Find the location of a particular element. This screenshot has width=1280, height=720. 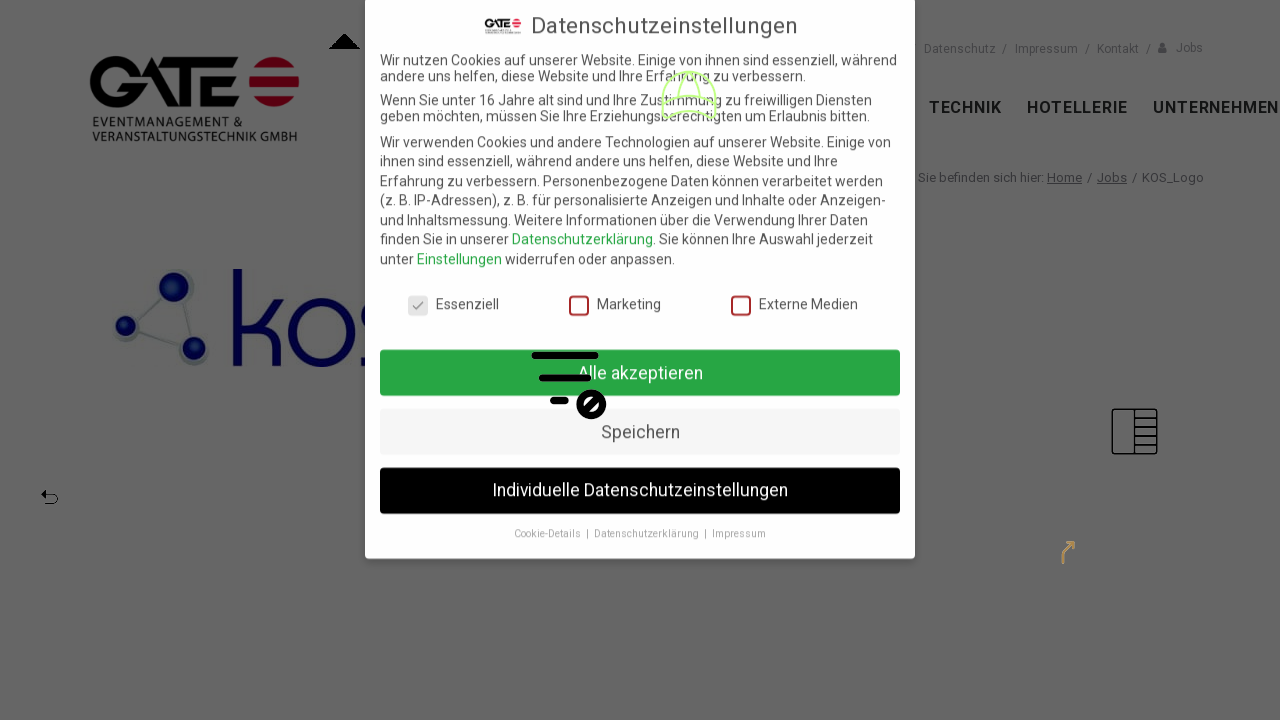

clear or cancel active filters is located at coordinates (565, 378).